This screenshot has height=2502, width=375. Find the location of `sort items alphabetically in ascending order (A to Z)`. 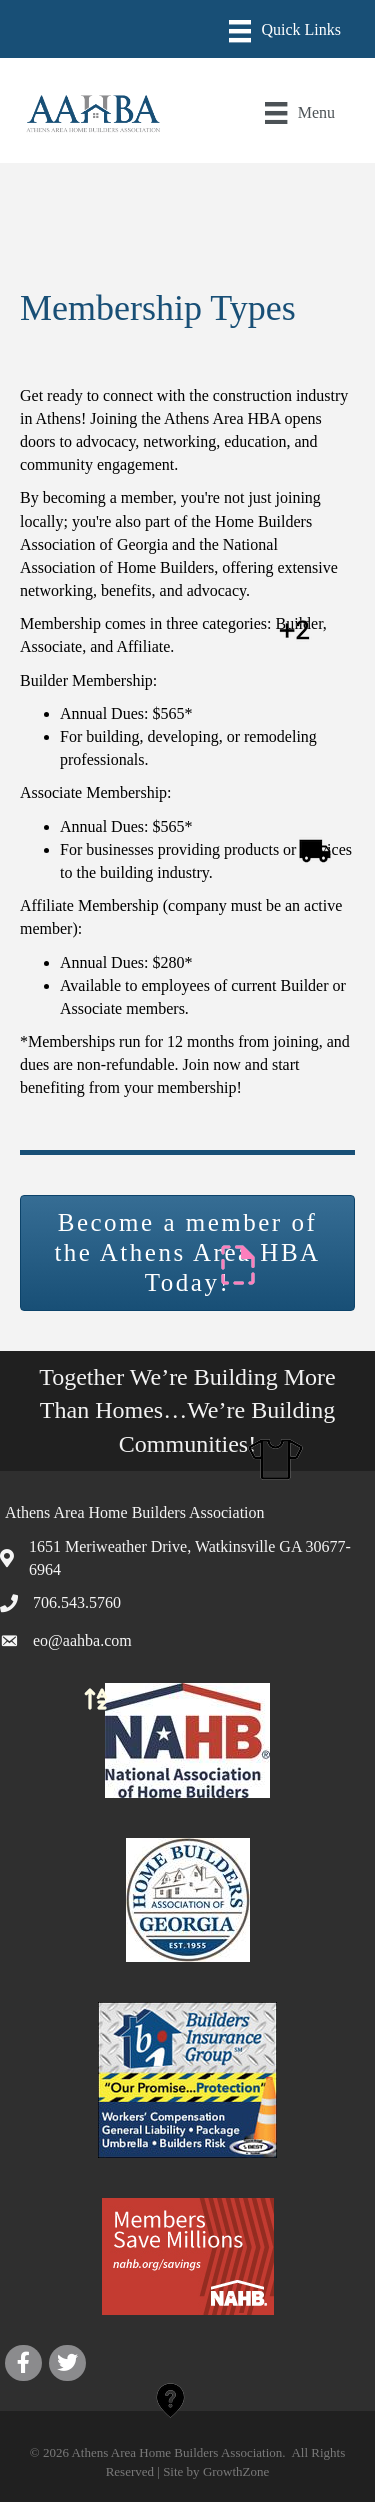

sort items alphabetically in ascending order (A to Z) is located at coordinates (96, 1699).